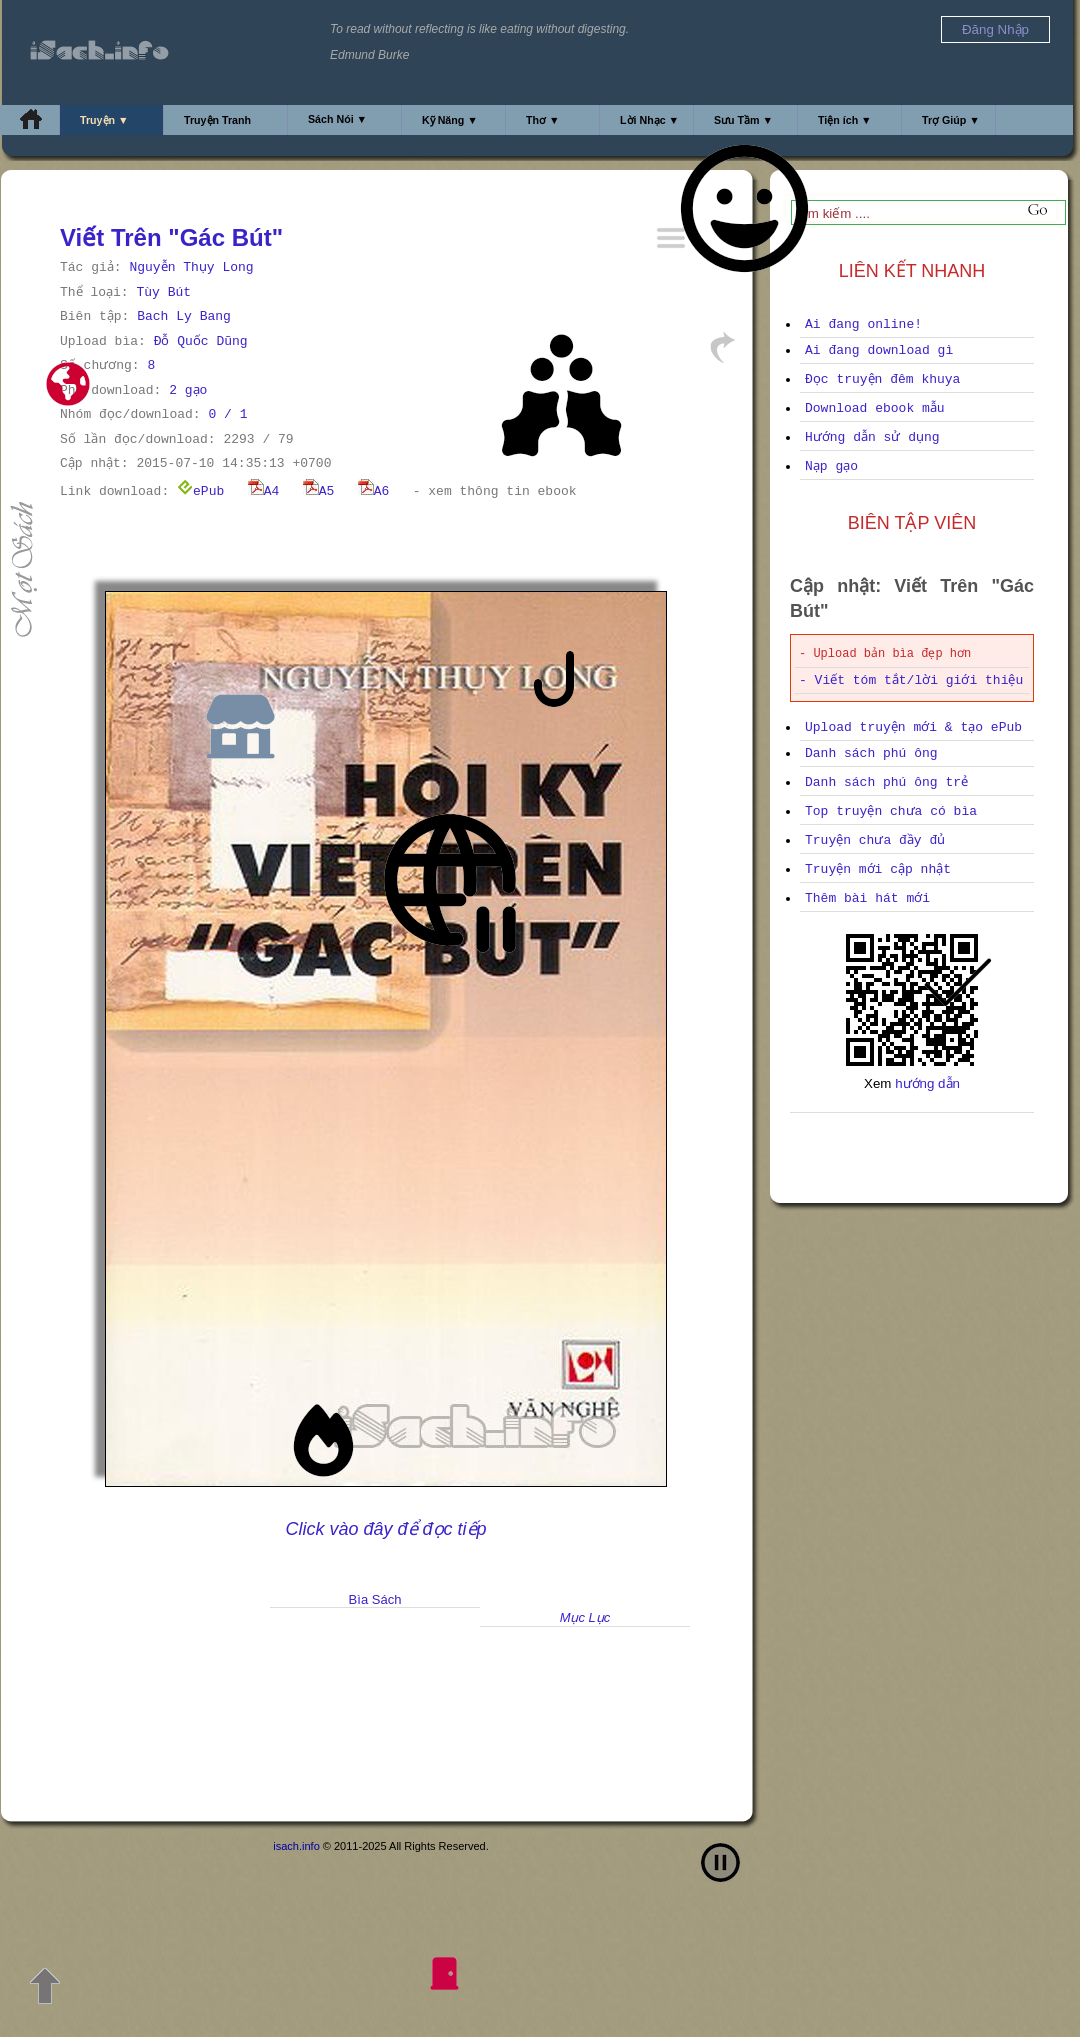 The image size is (1080, 2037). I want to click on confirm or complete an action, so click(956, 979).